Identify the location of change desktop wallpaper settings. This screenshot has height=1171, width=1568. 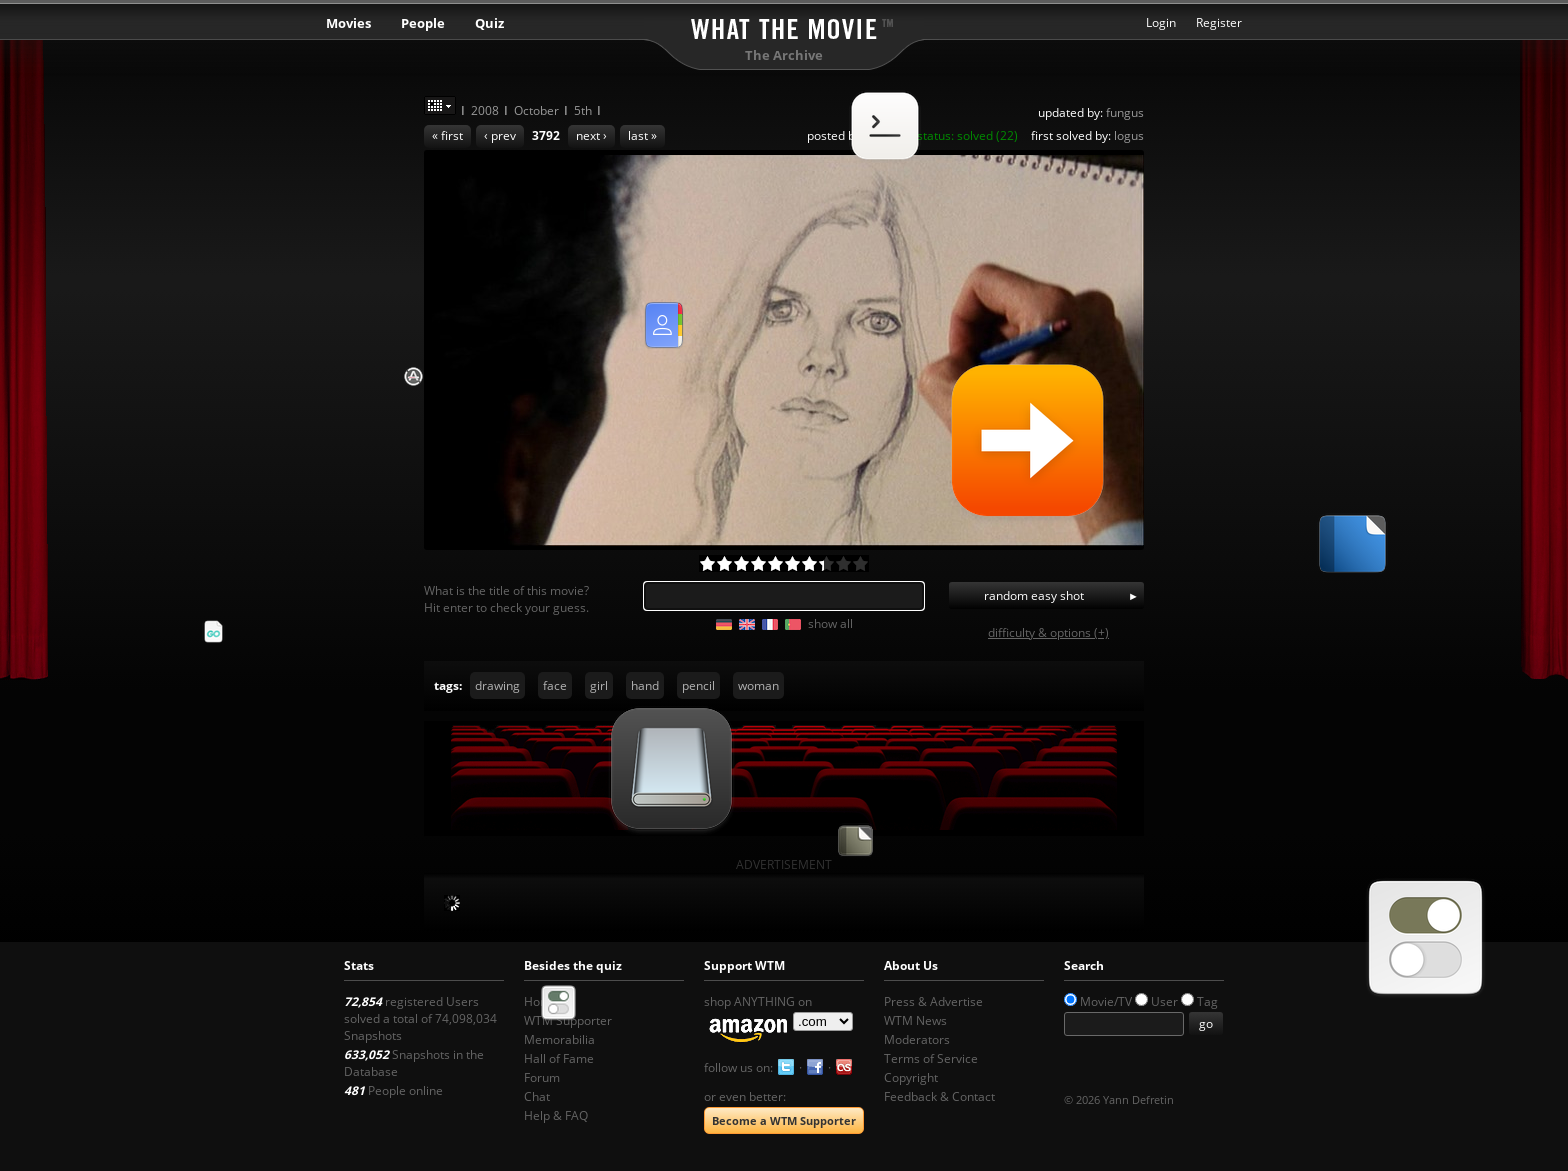
(1352, 541).